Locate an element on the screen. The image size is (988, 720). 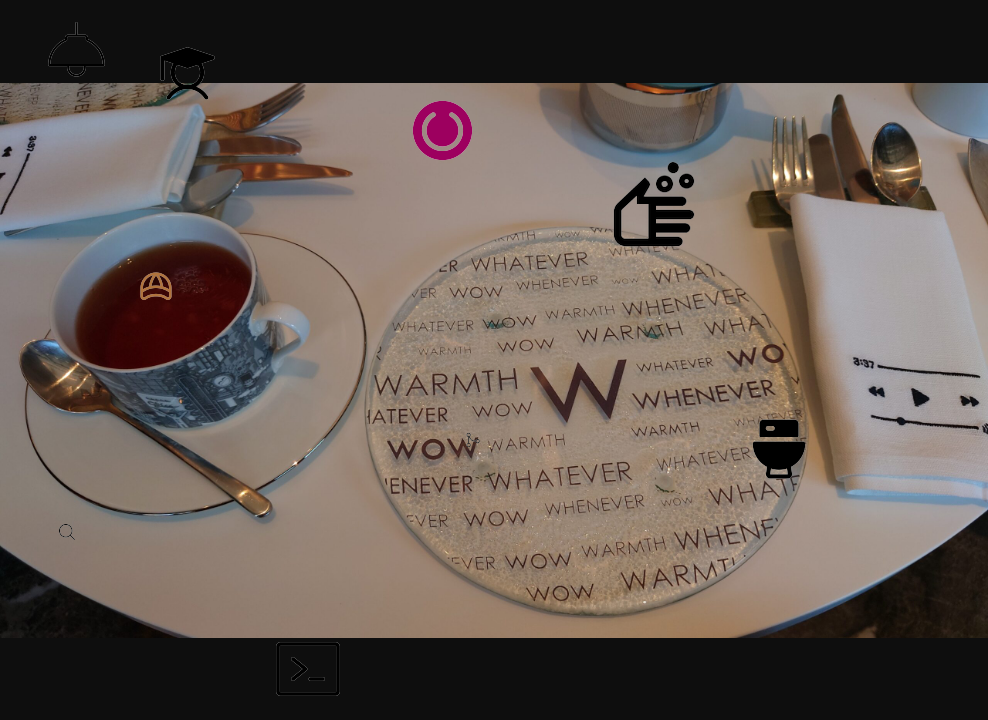
wash hands or hygiene reminder is located at coordinates (656, 204).